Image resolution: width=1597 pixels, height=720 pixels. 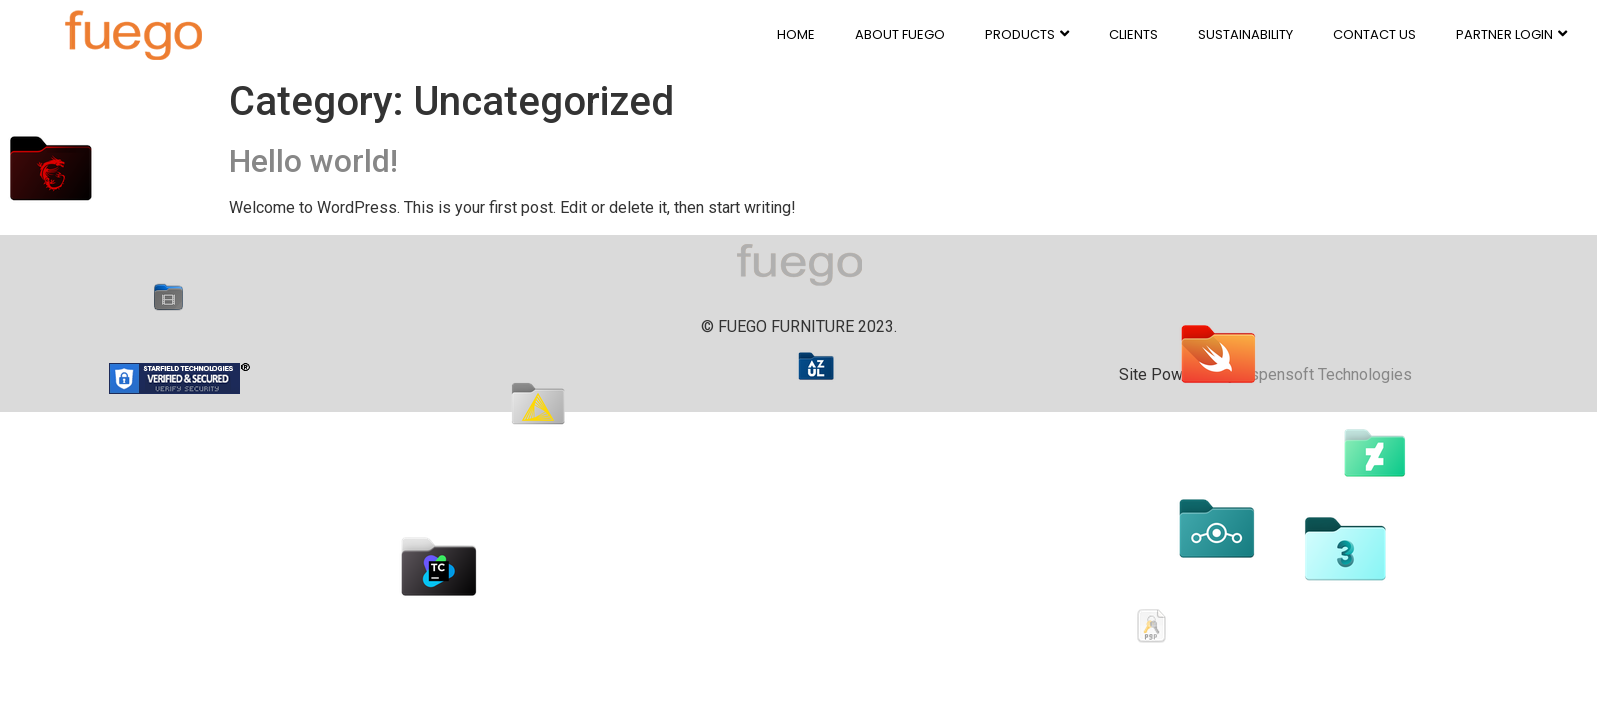 What do you see at coordinates (168, 296) in the screenshot?
I see `open your videos folder` at bounding box center [168, 296].